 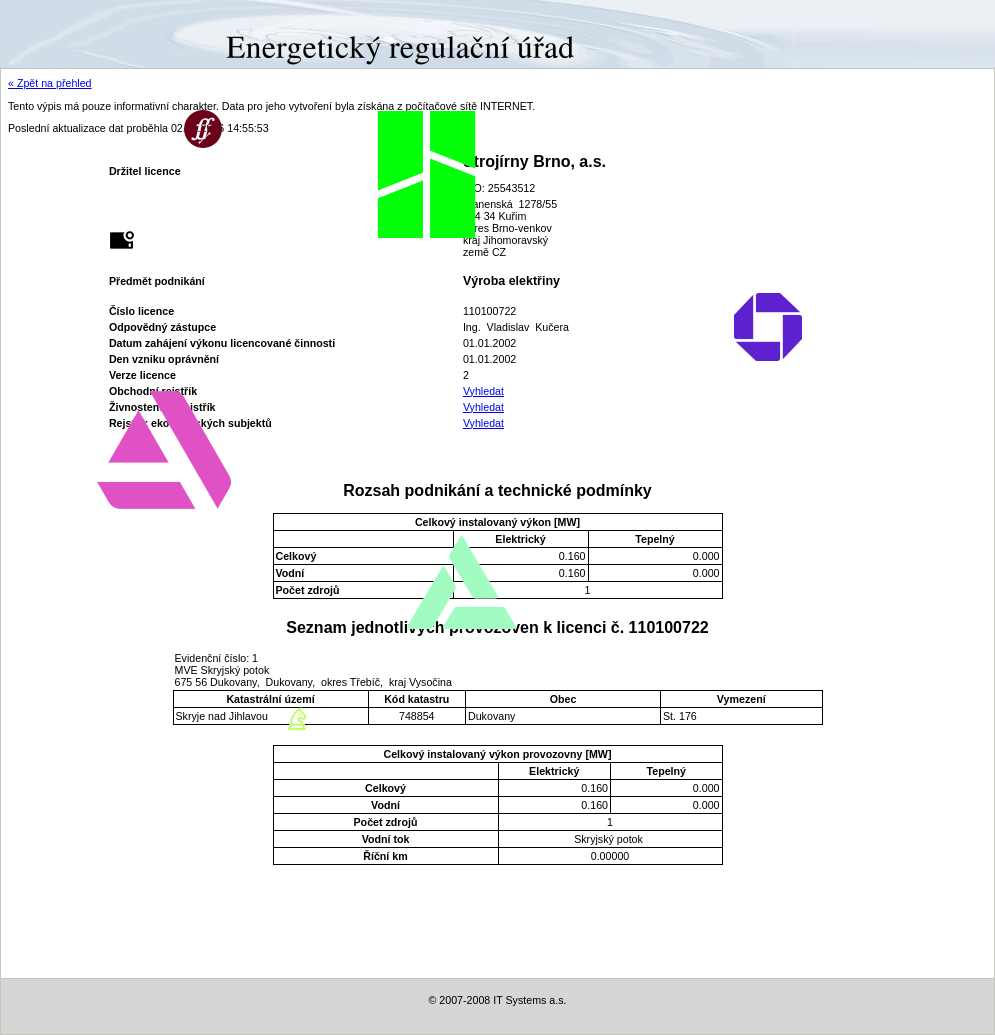 I want to click on Alchemy blockchain development platform logo, so click(x=461, y=582).